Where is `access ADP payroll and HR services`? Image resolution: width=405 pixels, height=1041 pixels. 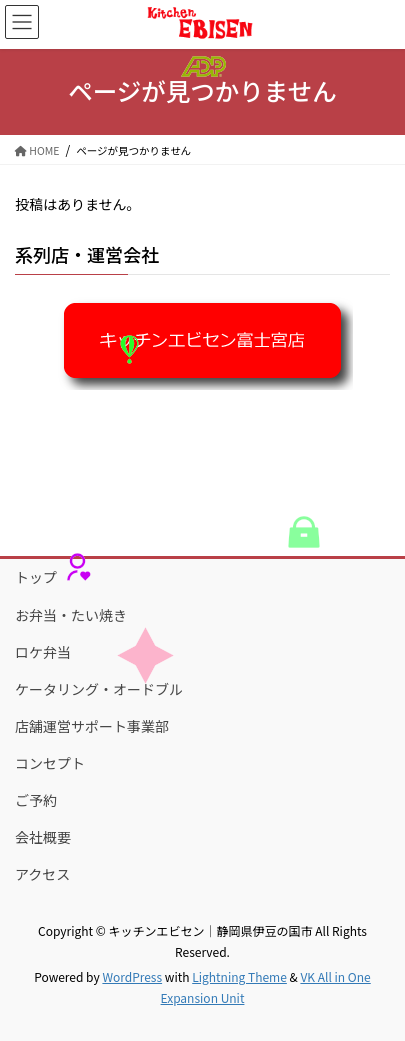
access ADP payroll and HR services is located at coordinates (203, 66).